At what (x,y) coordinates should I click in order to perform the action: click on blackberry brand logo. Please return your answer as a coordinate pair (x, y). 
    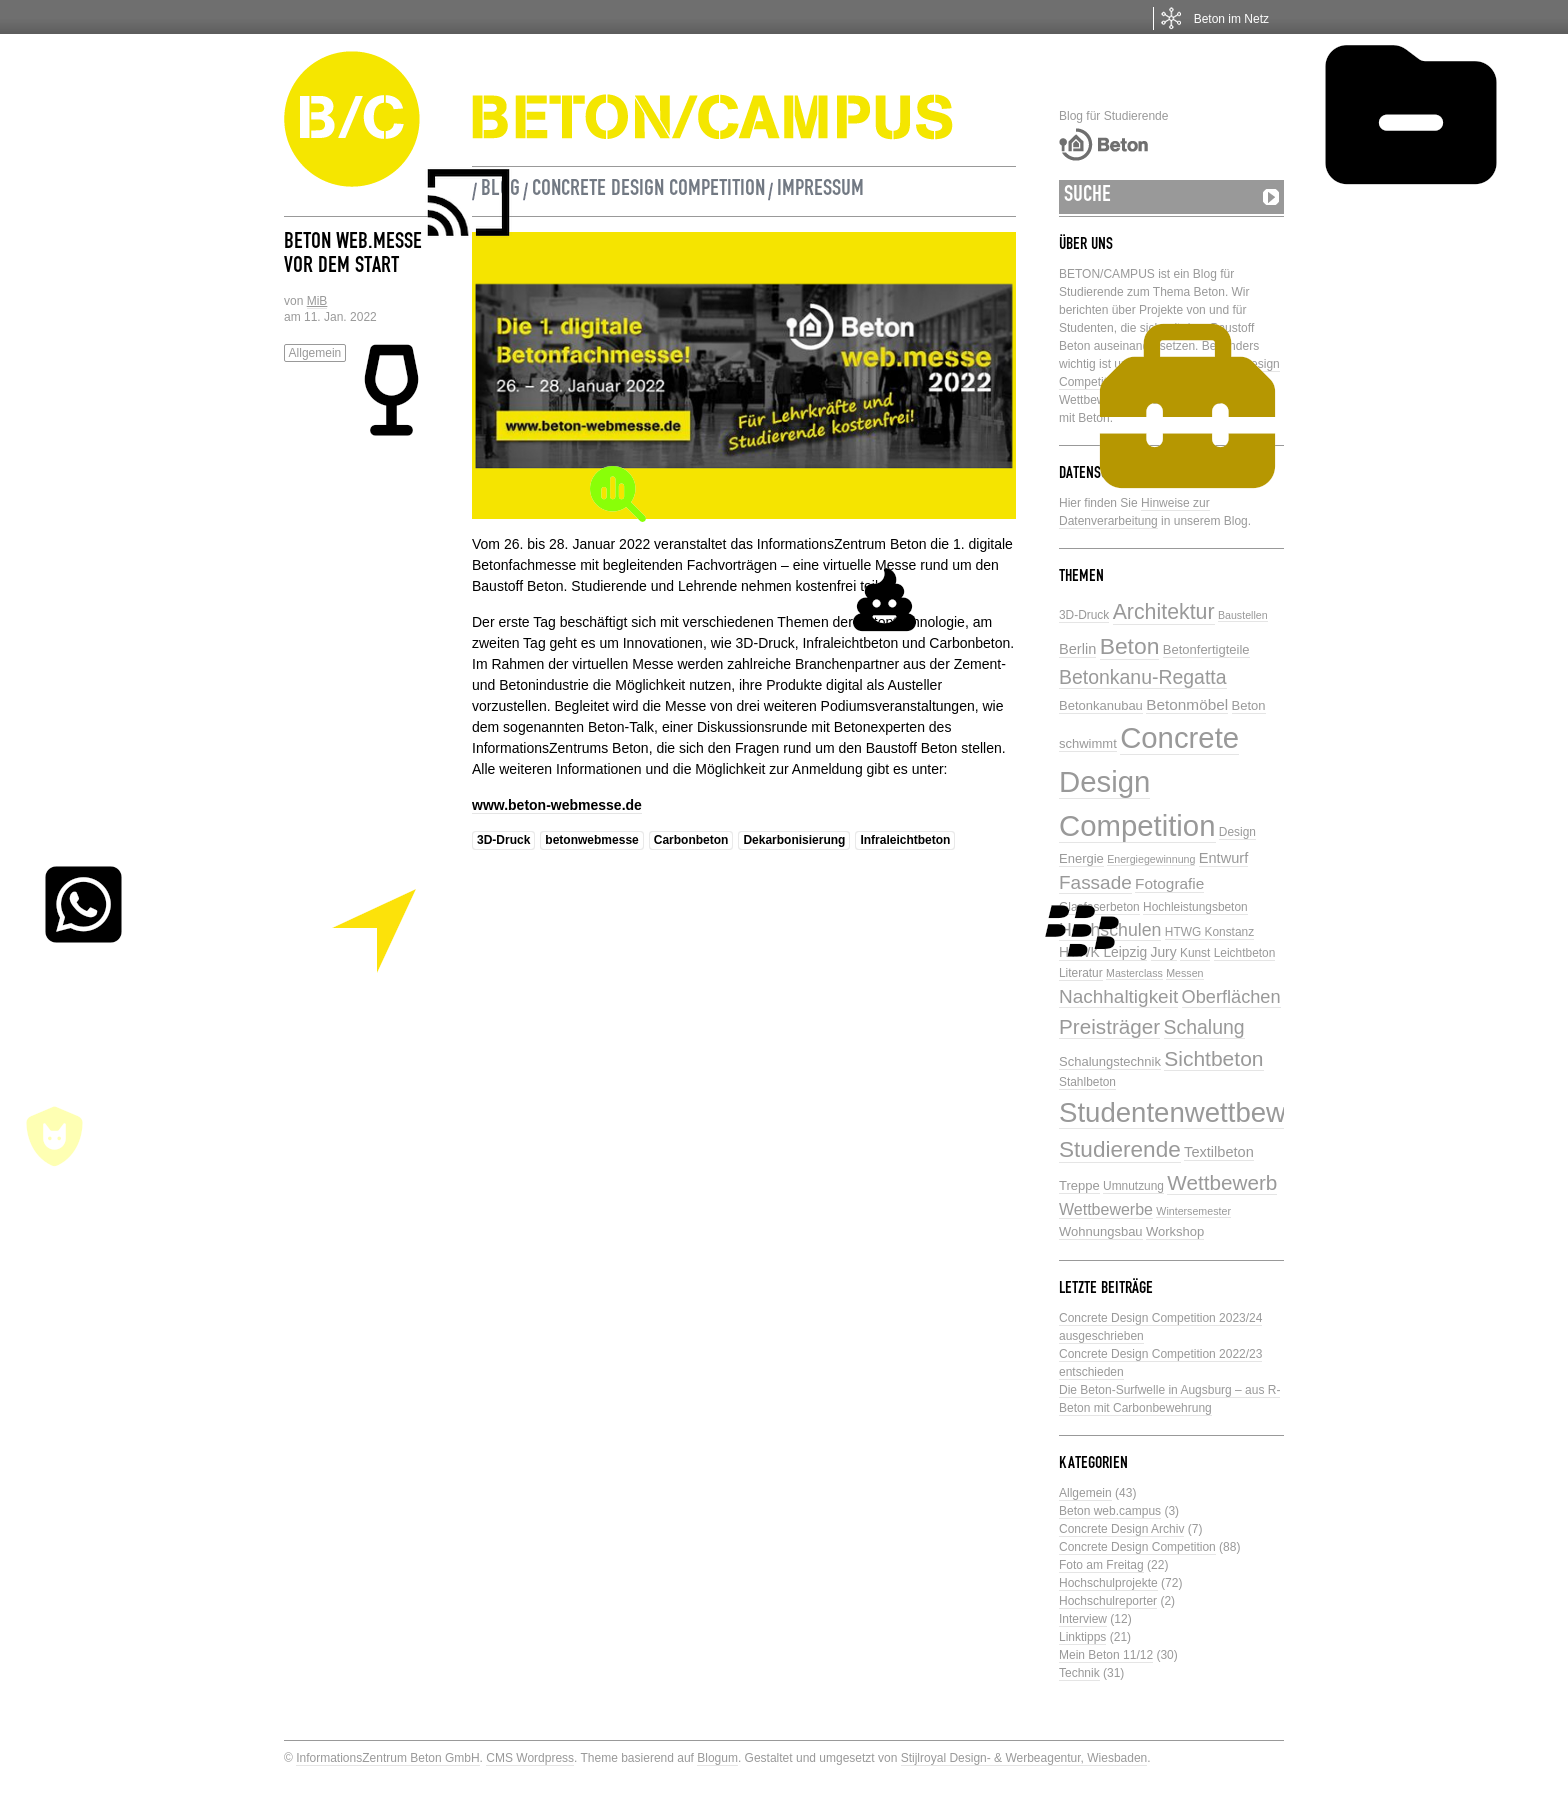
    Looking at the image, I should click on (1082, 931).